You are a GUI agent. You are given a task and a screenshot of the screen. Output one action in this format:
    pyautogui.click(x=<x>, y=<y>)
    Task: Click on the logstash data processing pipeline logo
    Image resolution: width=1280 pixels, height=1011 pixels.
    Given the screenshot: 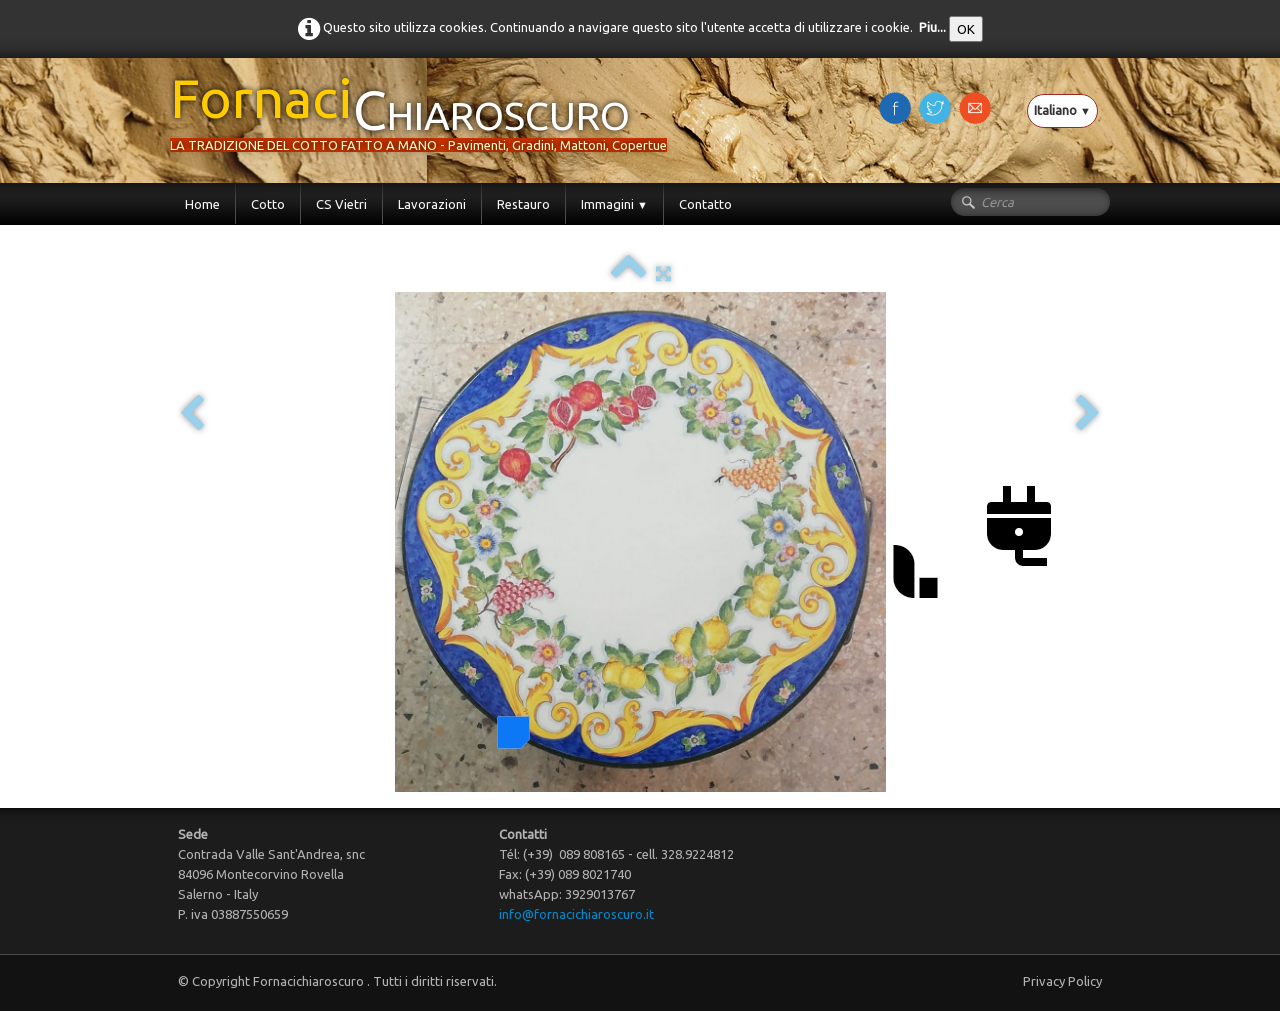 What is the action you would take?
    pyautogui.click(x=915, y=571)
    